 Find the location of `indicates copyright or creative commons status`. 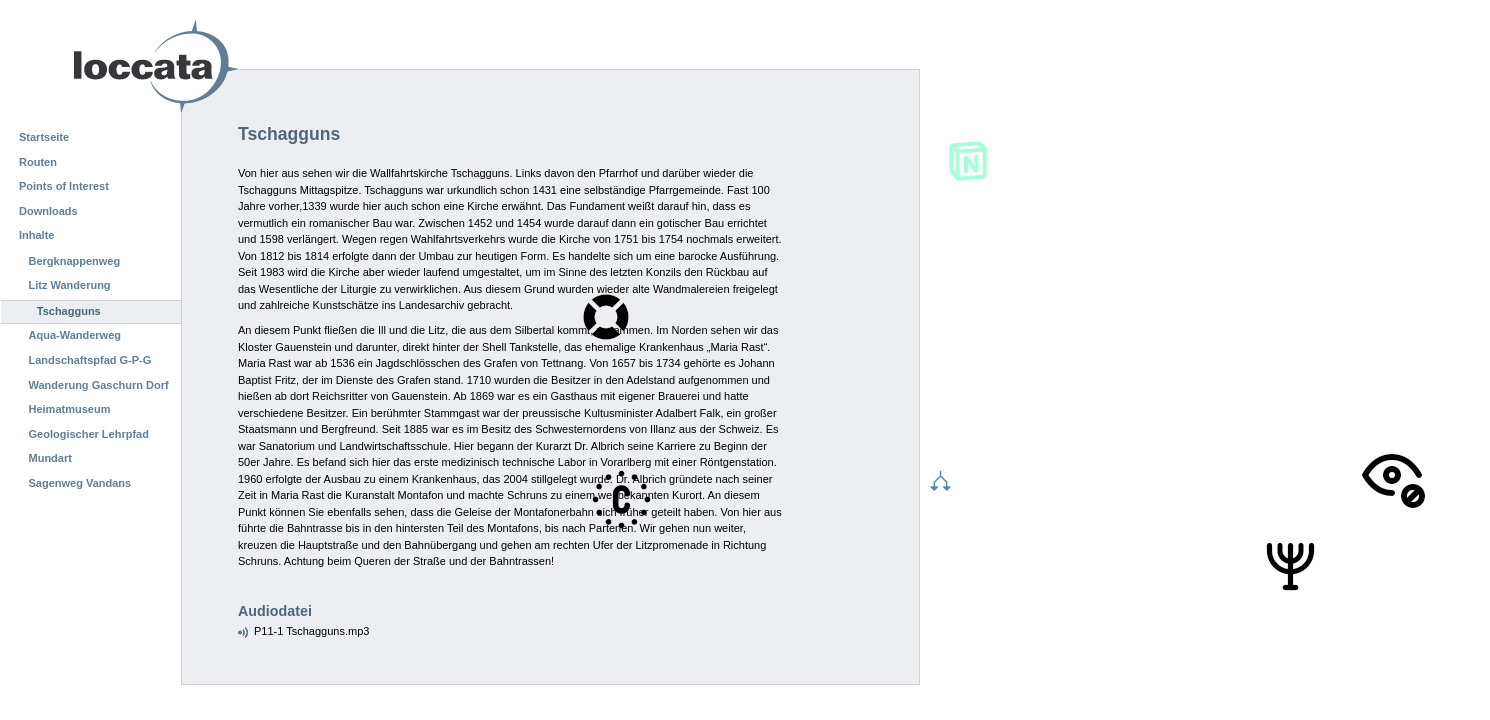

indicates copyright or creative commons status is located at coordinates (621, 499).